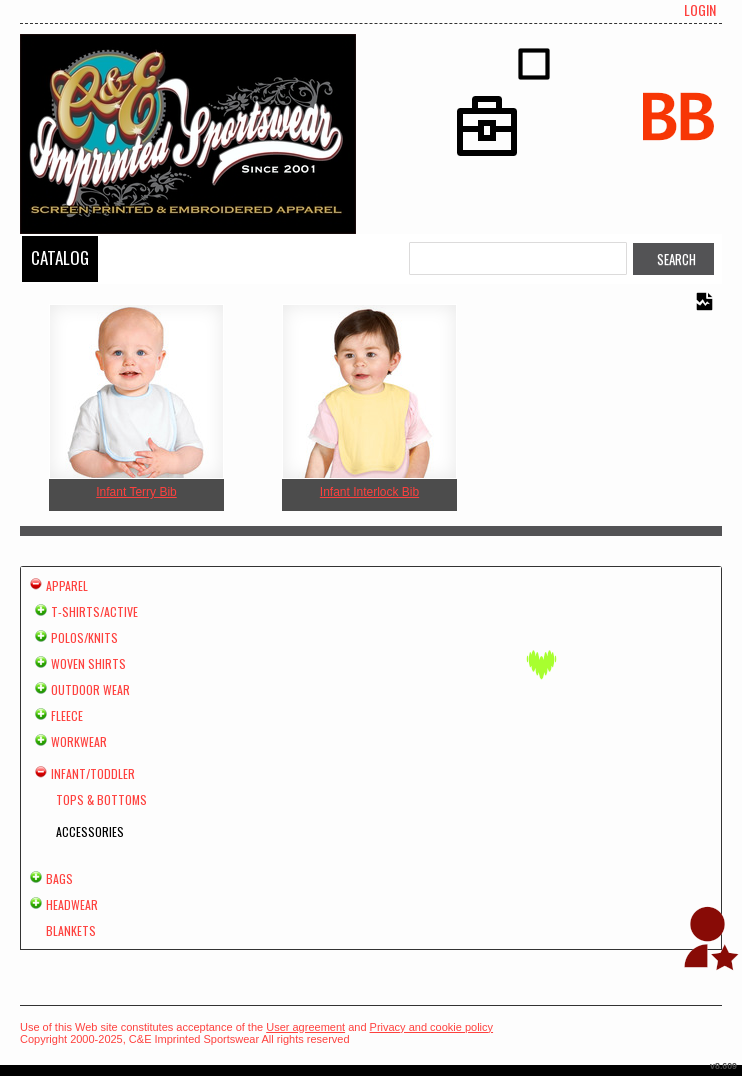 The image size is (742, 1076). Describe the element at coordinates (534, 64) in the screenshot. I see `stop media playback` at that location.